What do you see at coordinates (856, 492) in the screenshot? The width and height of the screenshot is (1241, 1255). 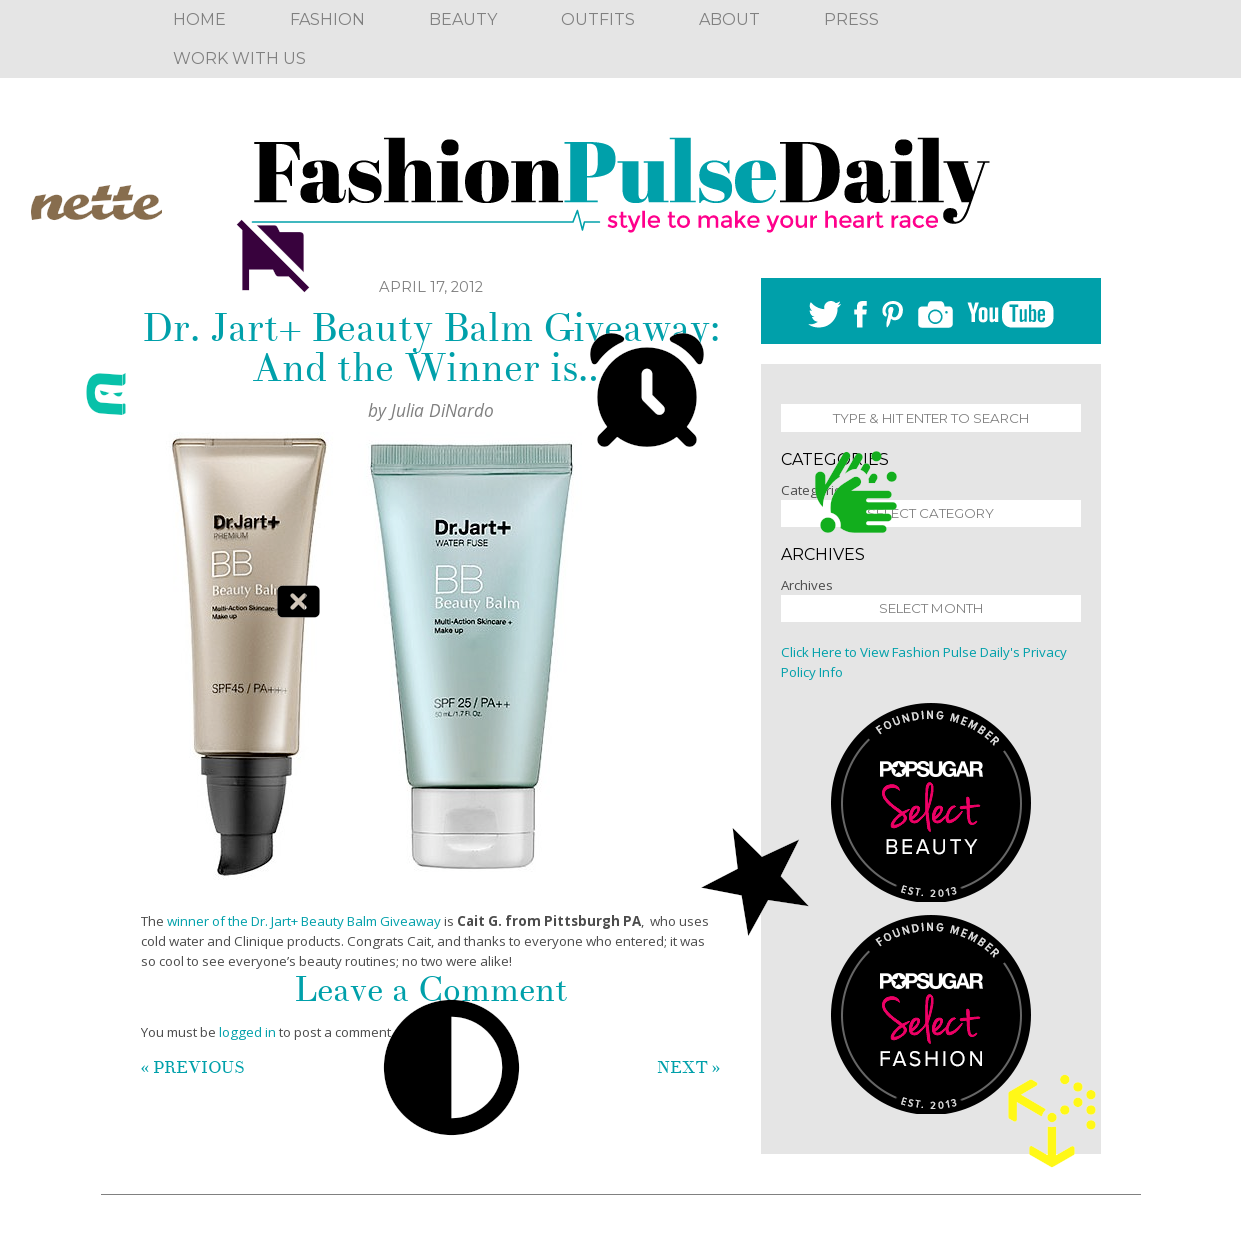 I see `wash hands reminder or hygiene indicator` at bounding box center [856, 492].